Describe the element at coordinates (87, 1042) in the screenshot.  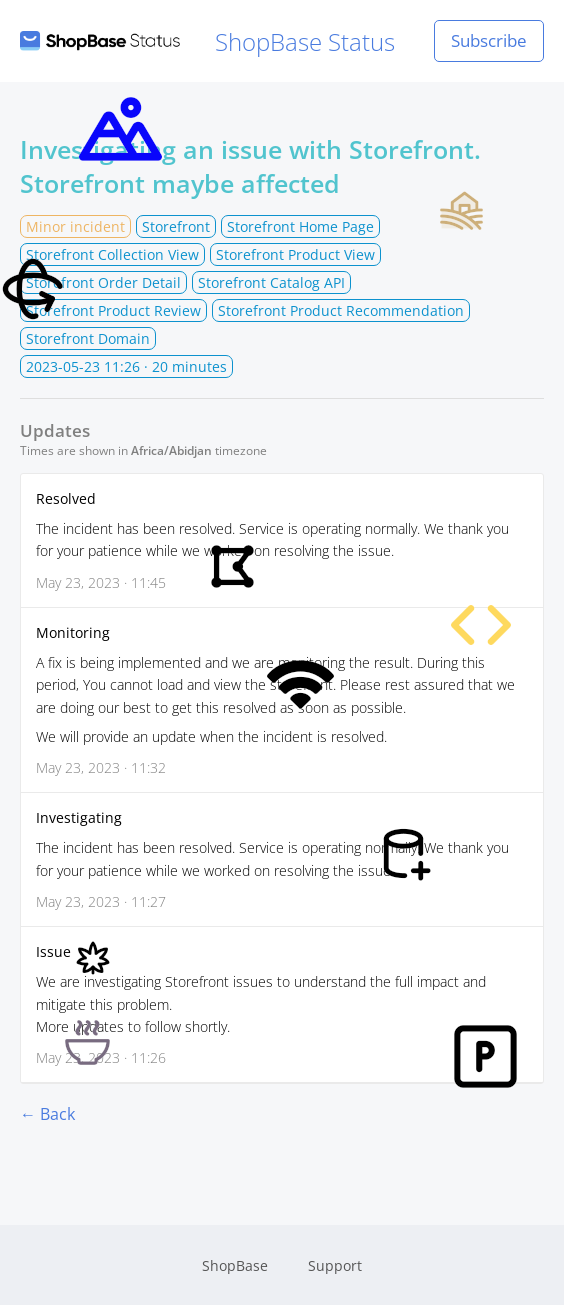
I see `view food or meal options` at that location.